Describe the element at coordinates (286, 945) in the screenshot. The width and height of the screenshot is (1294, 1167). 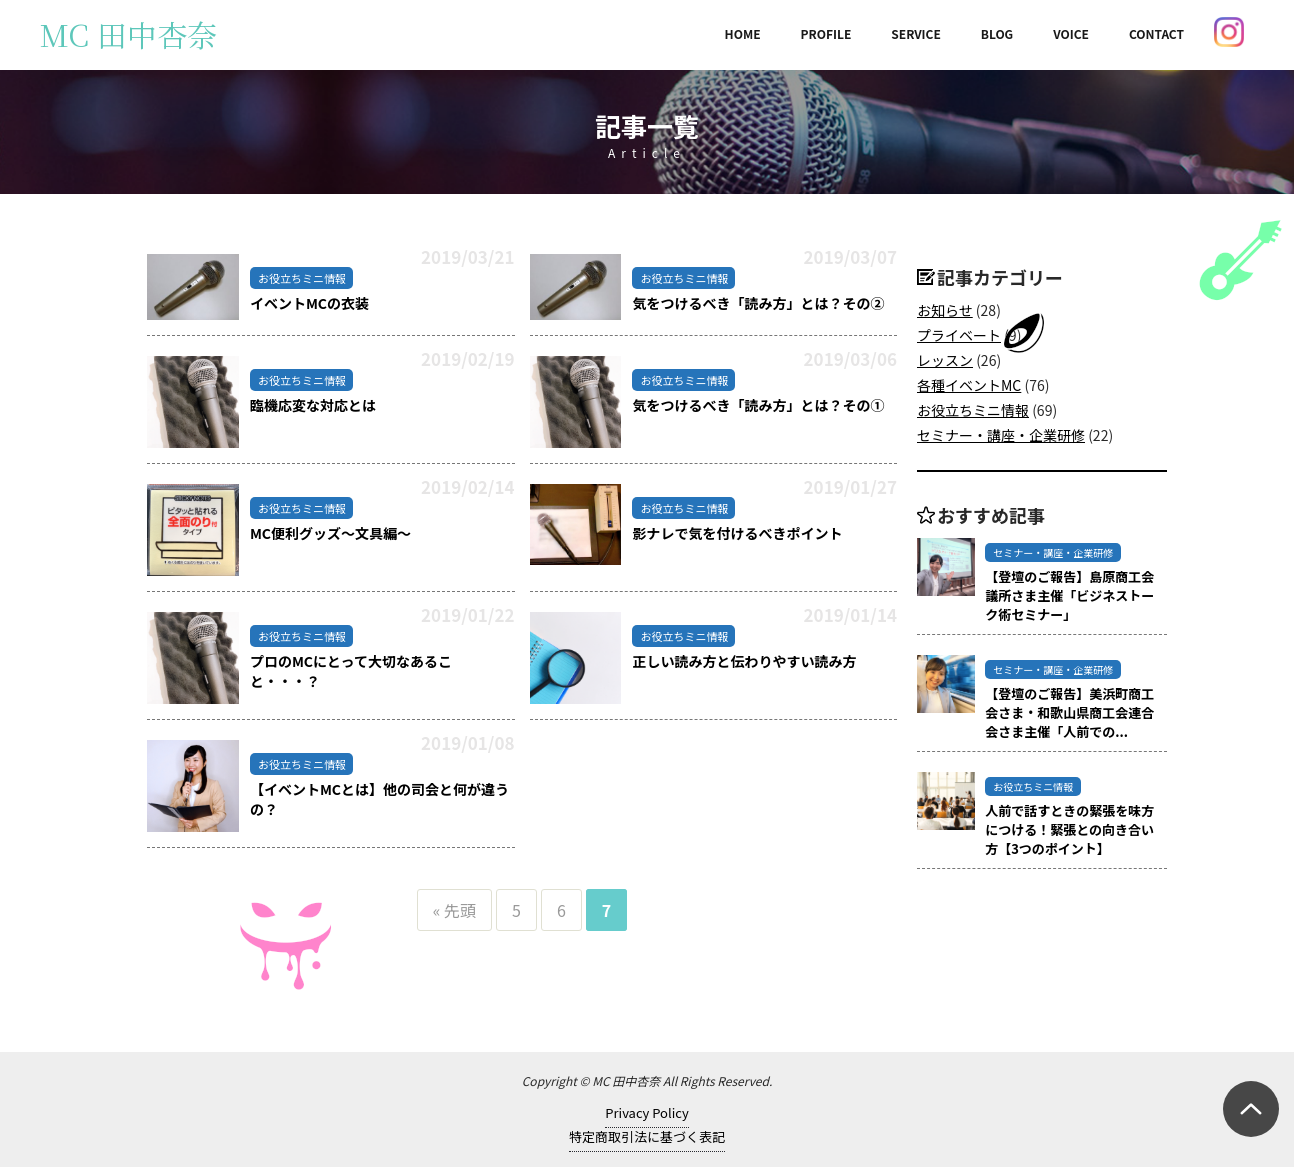
I see `indicates a delicious or tempting item` at that location.